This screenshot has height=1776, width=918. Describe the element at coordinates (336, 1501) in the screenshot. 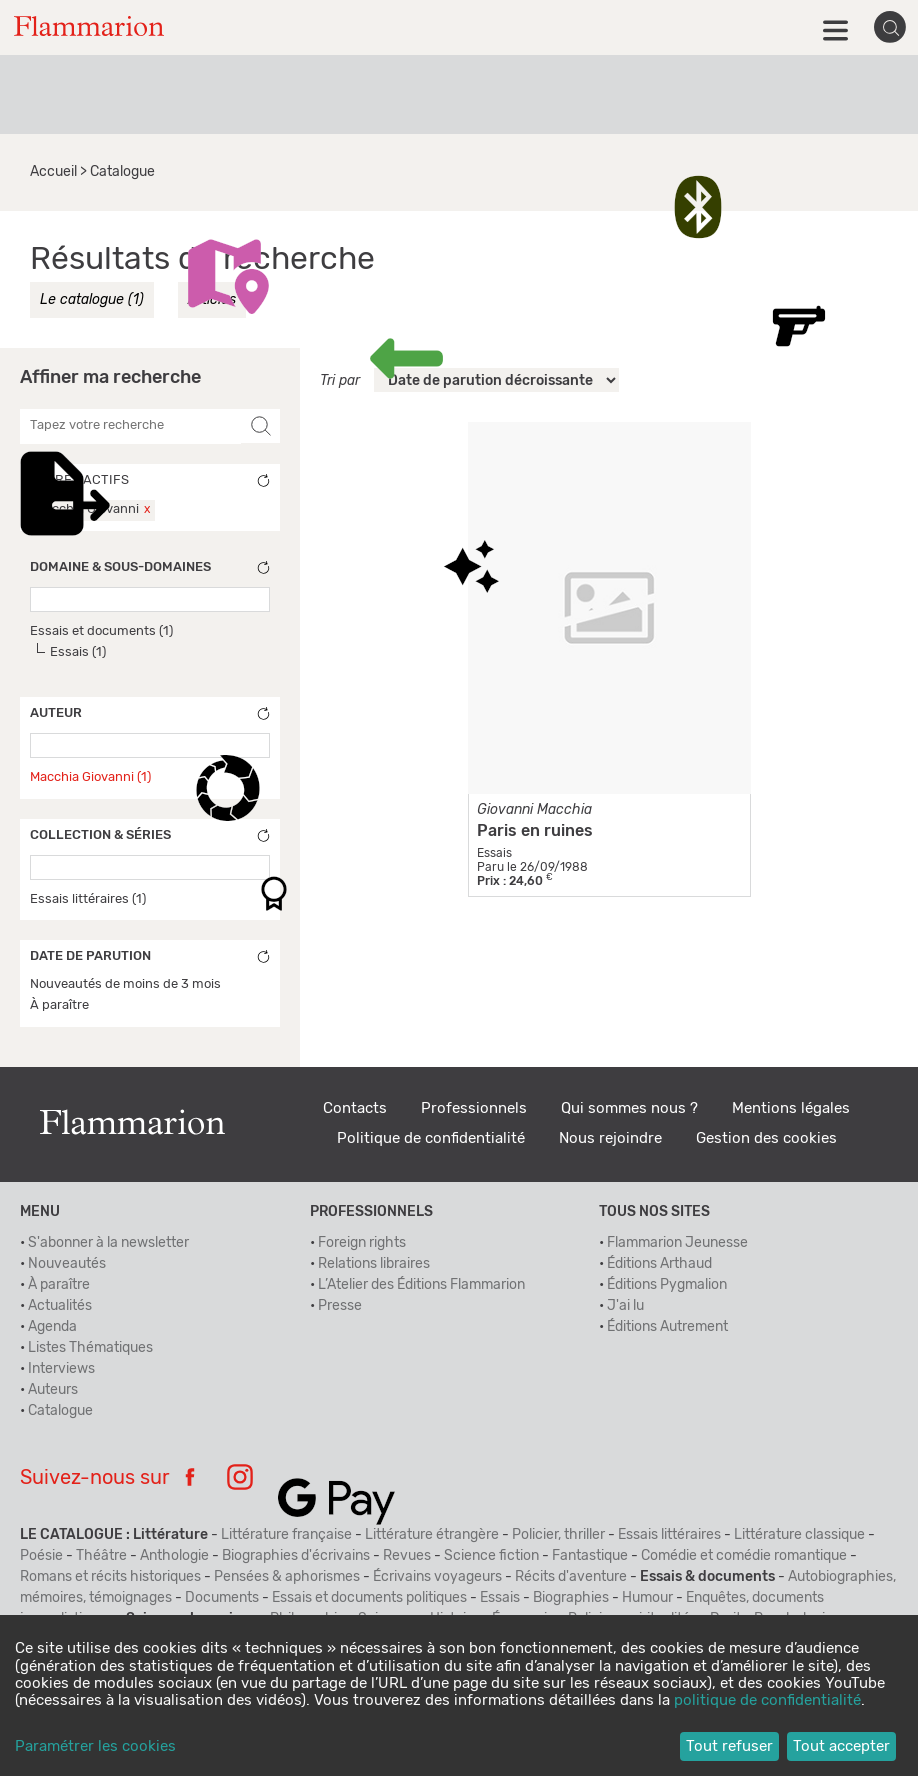

I see `pay with google pay` at that location.